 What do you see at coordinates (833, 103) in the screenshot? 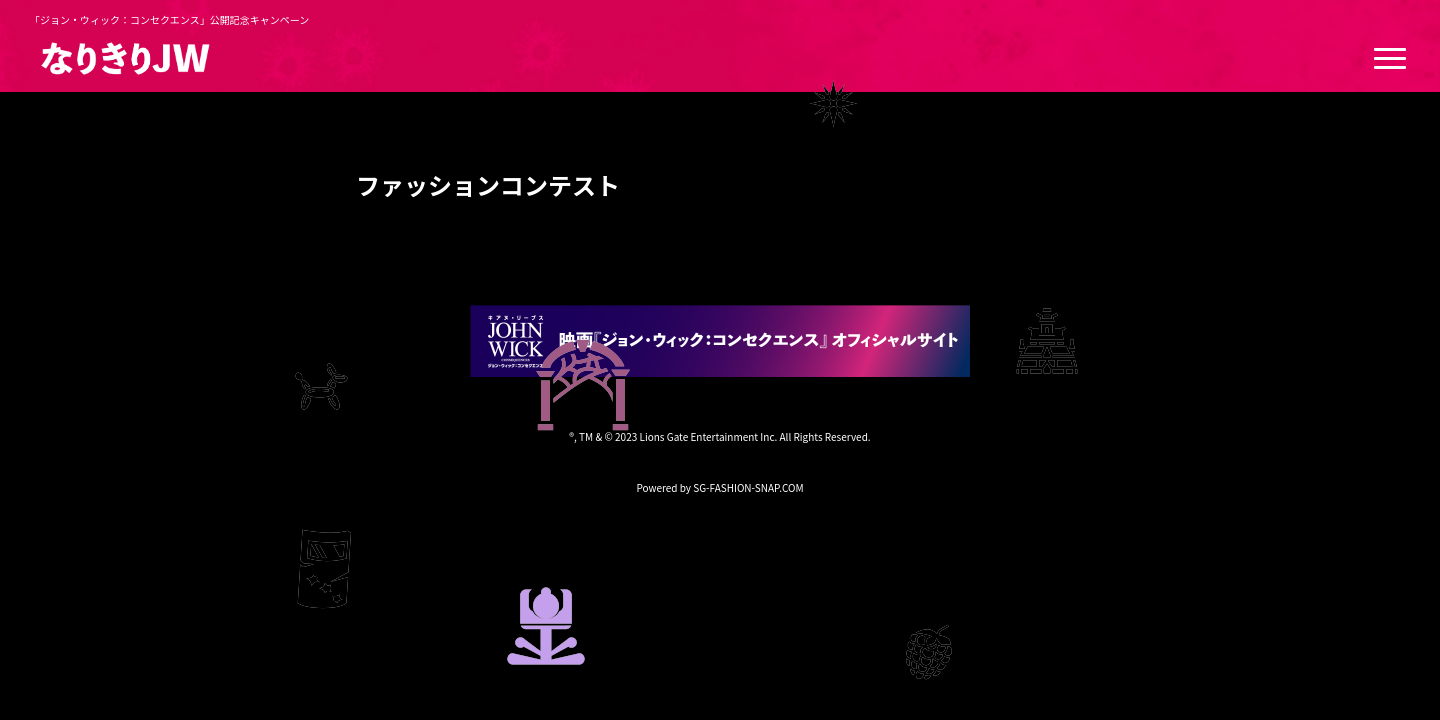
I see `indicates a hazard or danger zone in gameplay` at bounding box center [833, 103].